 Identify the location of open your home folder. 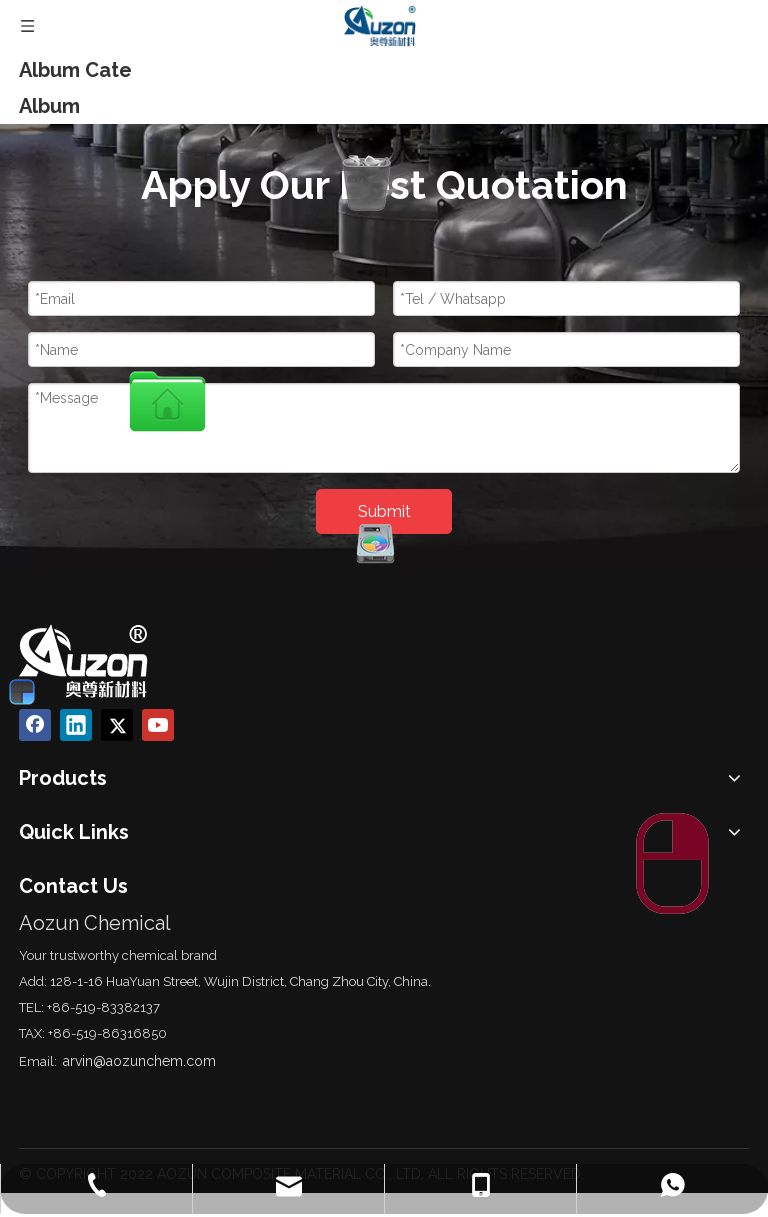
(167, 401).